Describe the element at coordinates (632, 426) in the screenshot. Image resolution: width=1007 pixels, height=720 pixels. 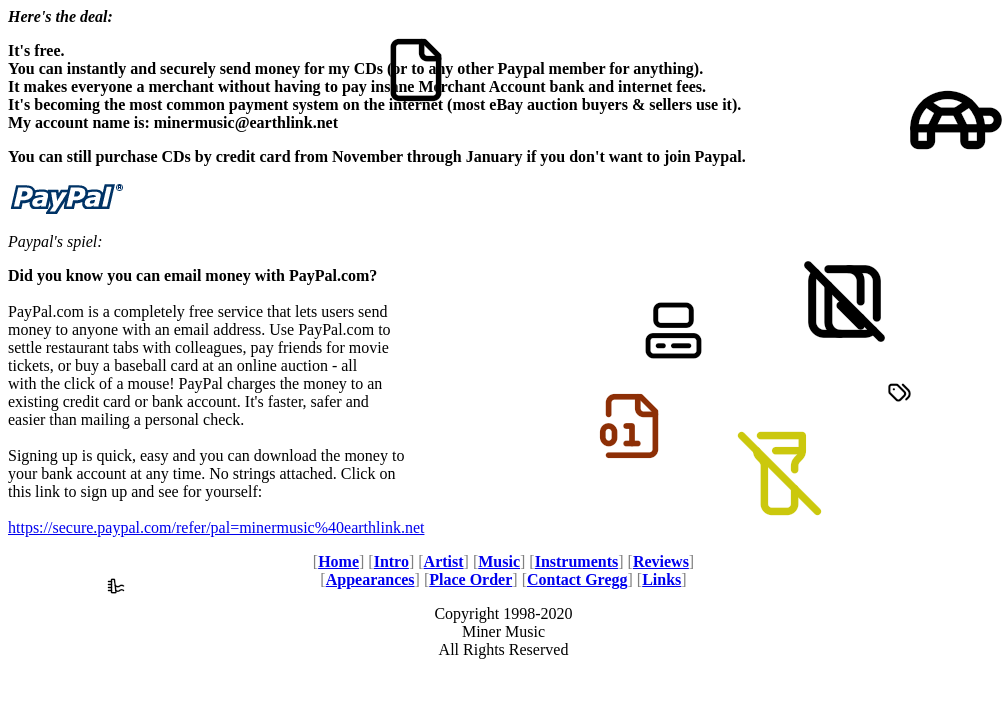
I see `view a binary or data file` at that location.